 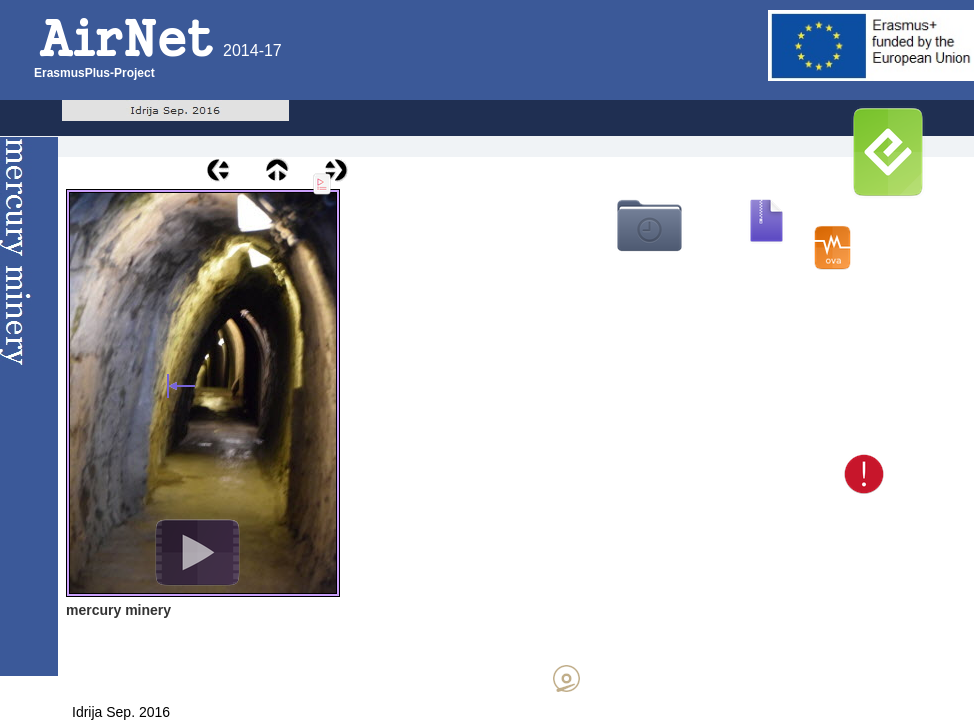 What do you see at coordinates (649, 225) in the screenshot?
I see `access temporary files folder` at bounding box center [649, 225].